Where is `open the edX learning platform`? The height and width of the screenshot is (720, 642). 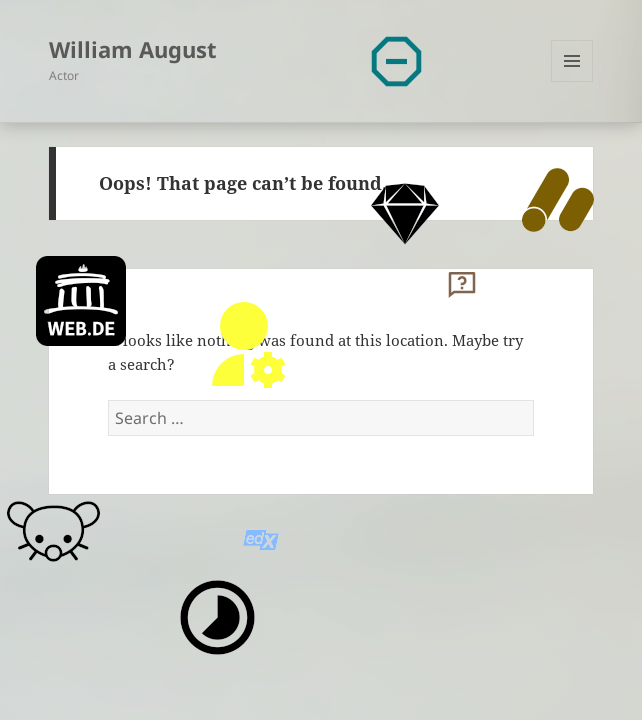 open the edX learning platform is located at coordinates (261, 540).